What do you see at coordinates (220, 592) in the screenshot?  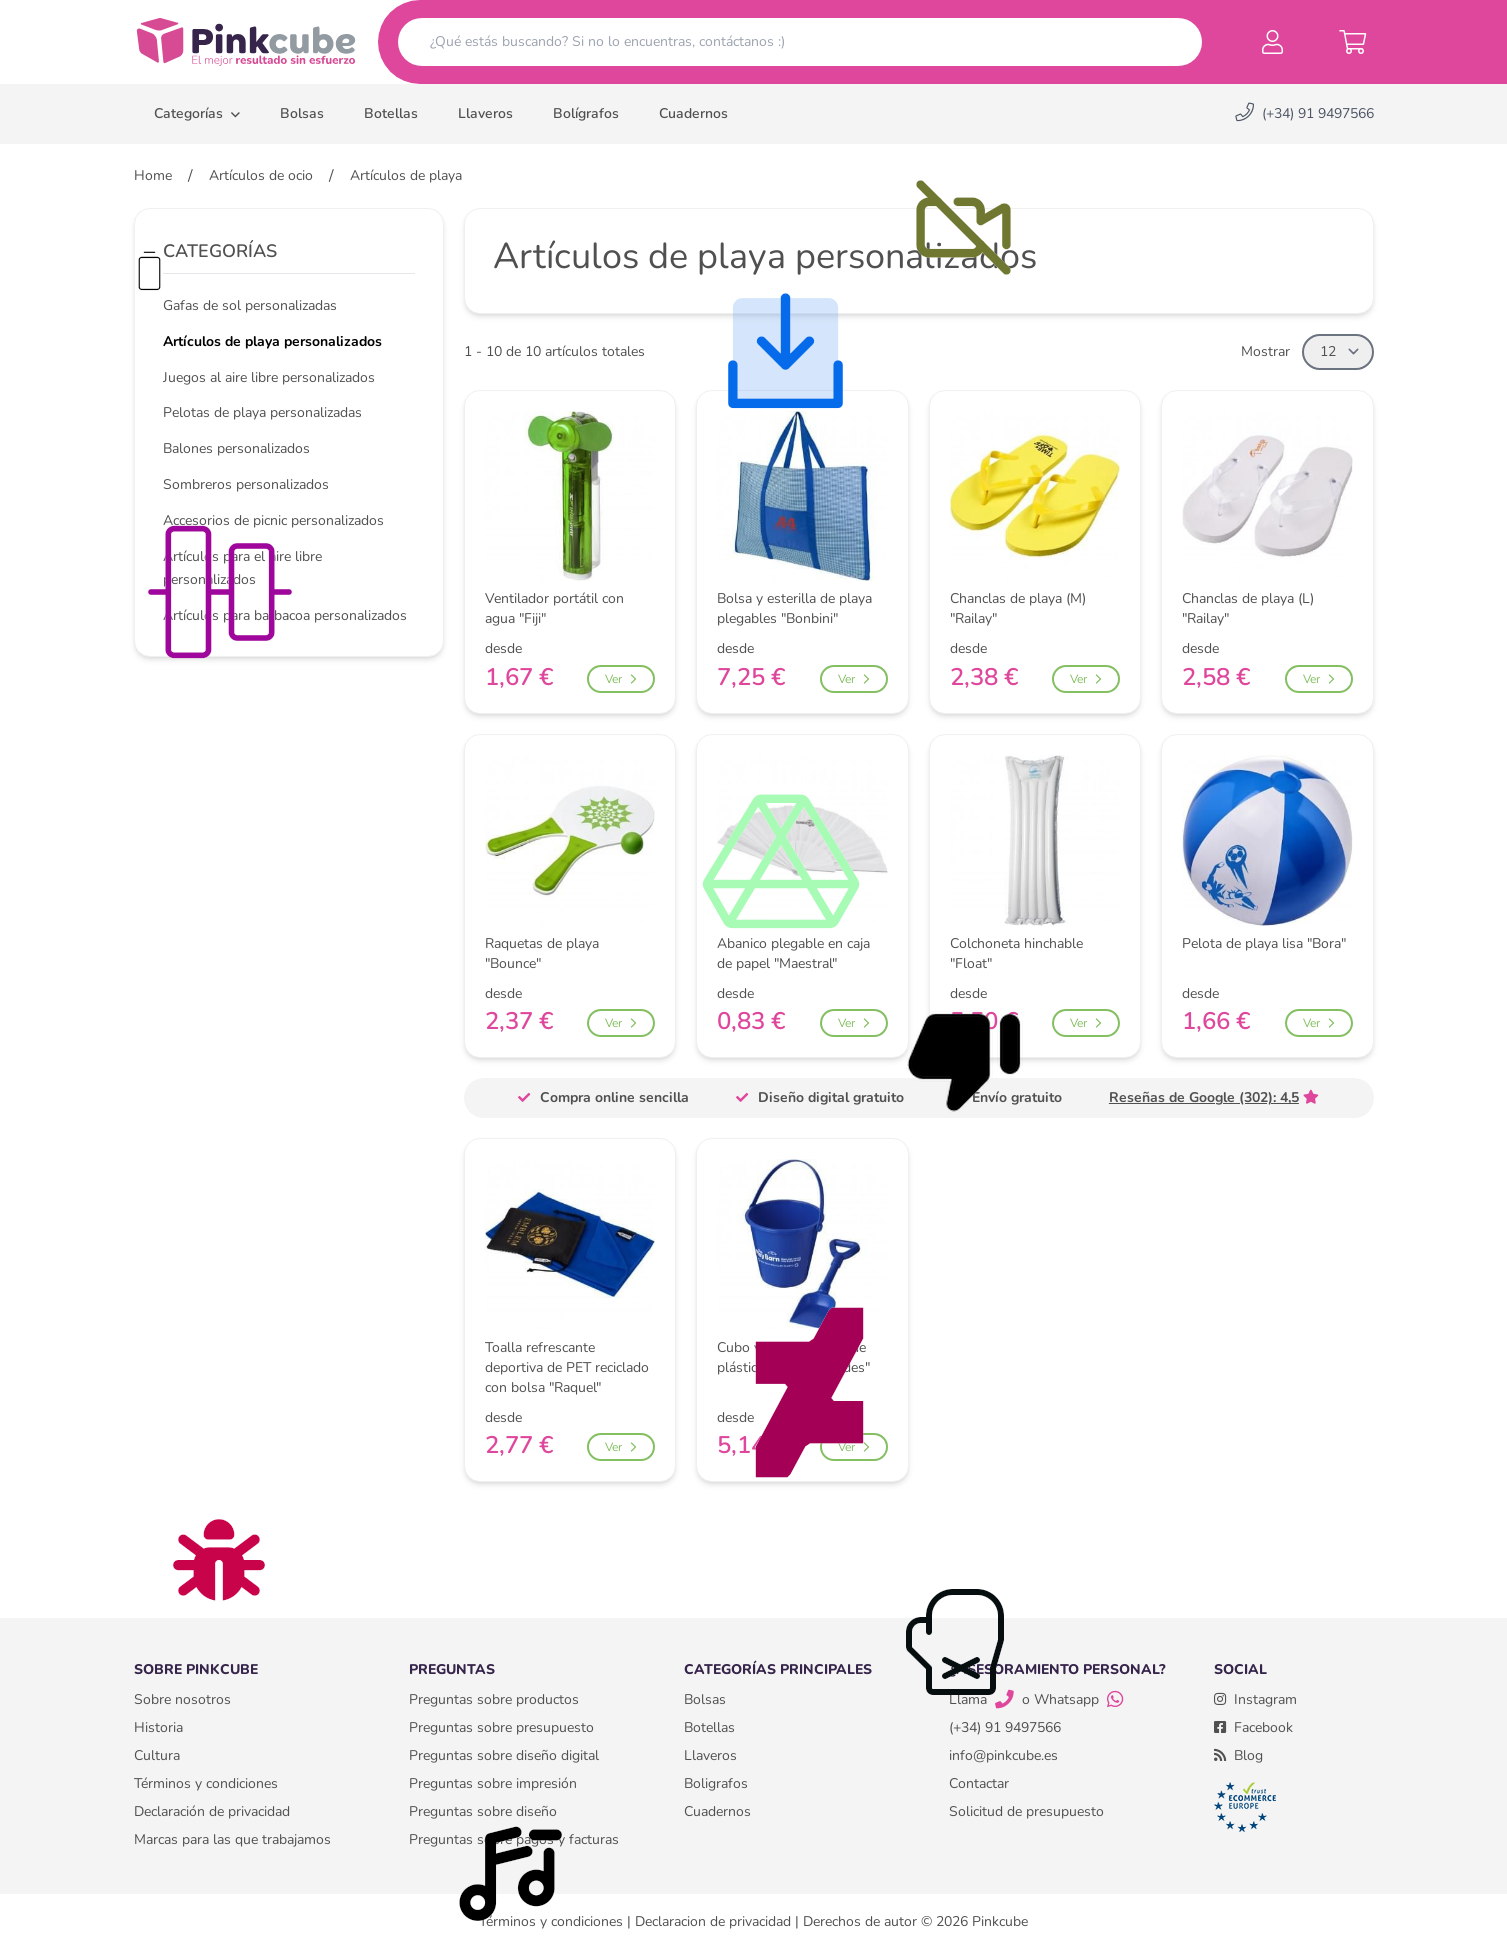 I see `align selected objects to vertical center` at bounding box center [220, 592].